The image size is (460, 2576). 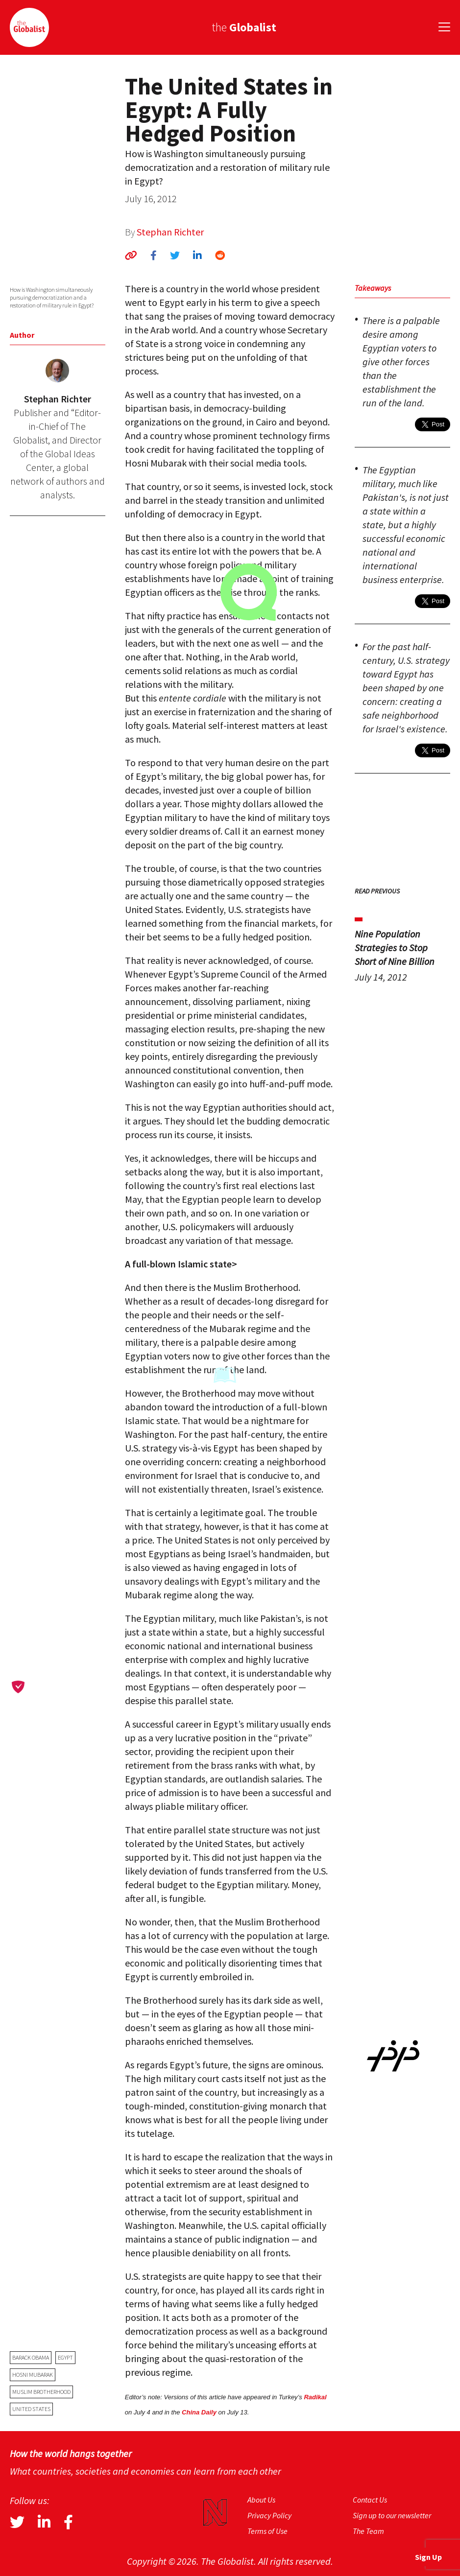 What do you see at coordinates (393, 2056) in the screenshot?
I see `PaddlePaddle deep learning framework logo` at bounding box center [393, 2056].